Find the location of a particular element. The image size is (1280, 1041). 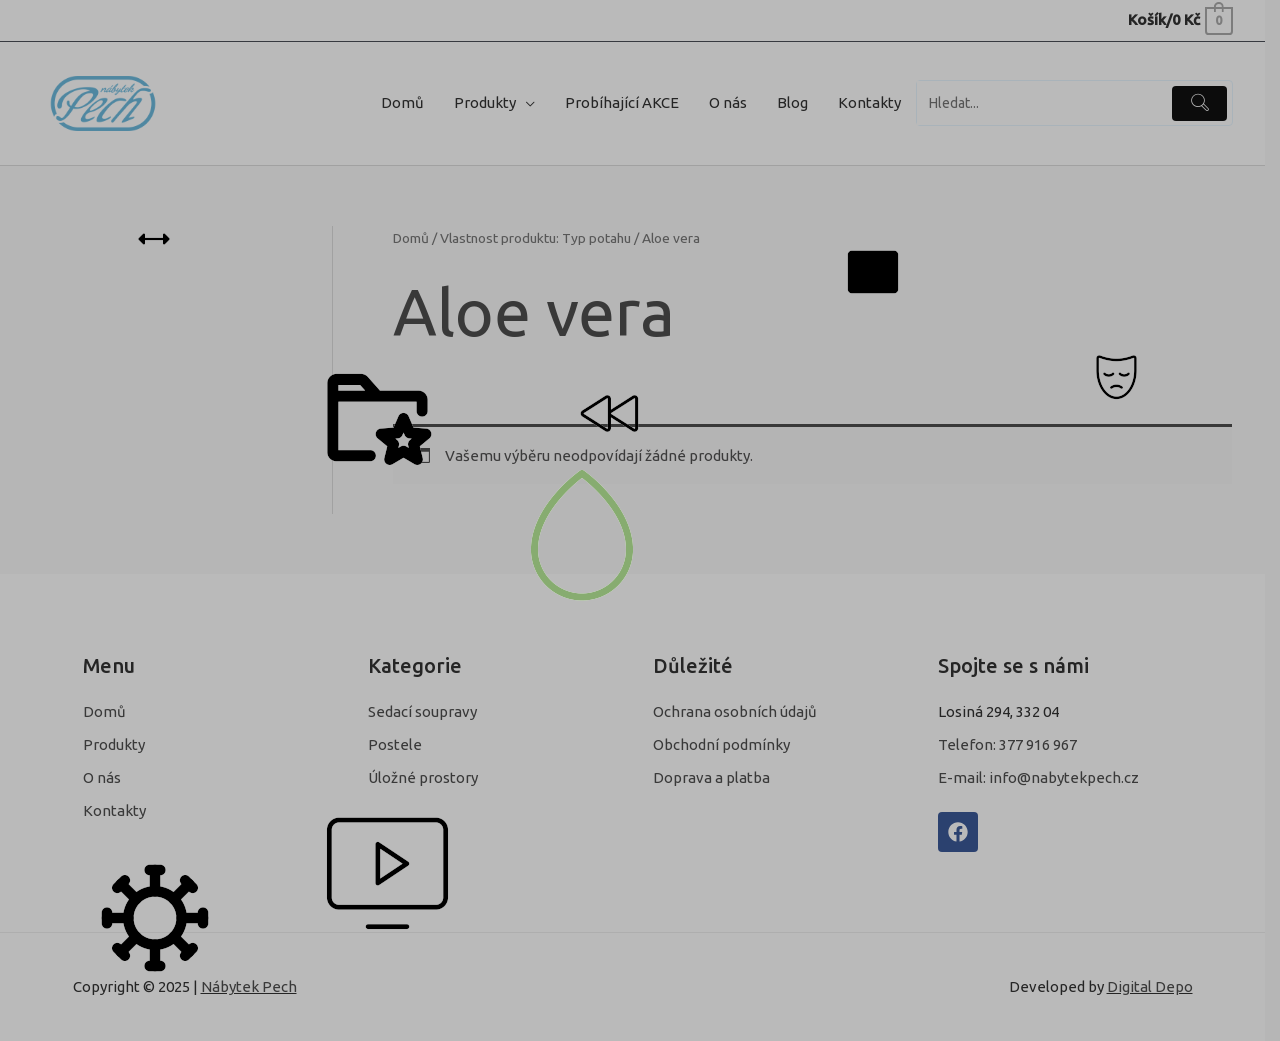

play video on display is located at coordinates (387, 868).